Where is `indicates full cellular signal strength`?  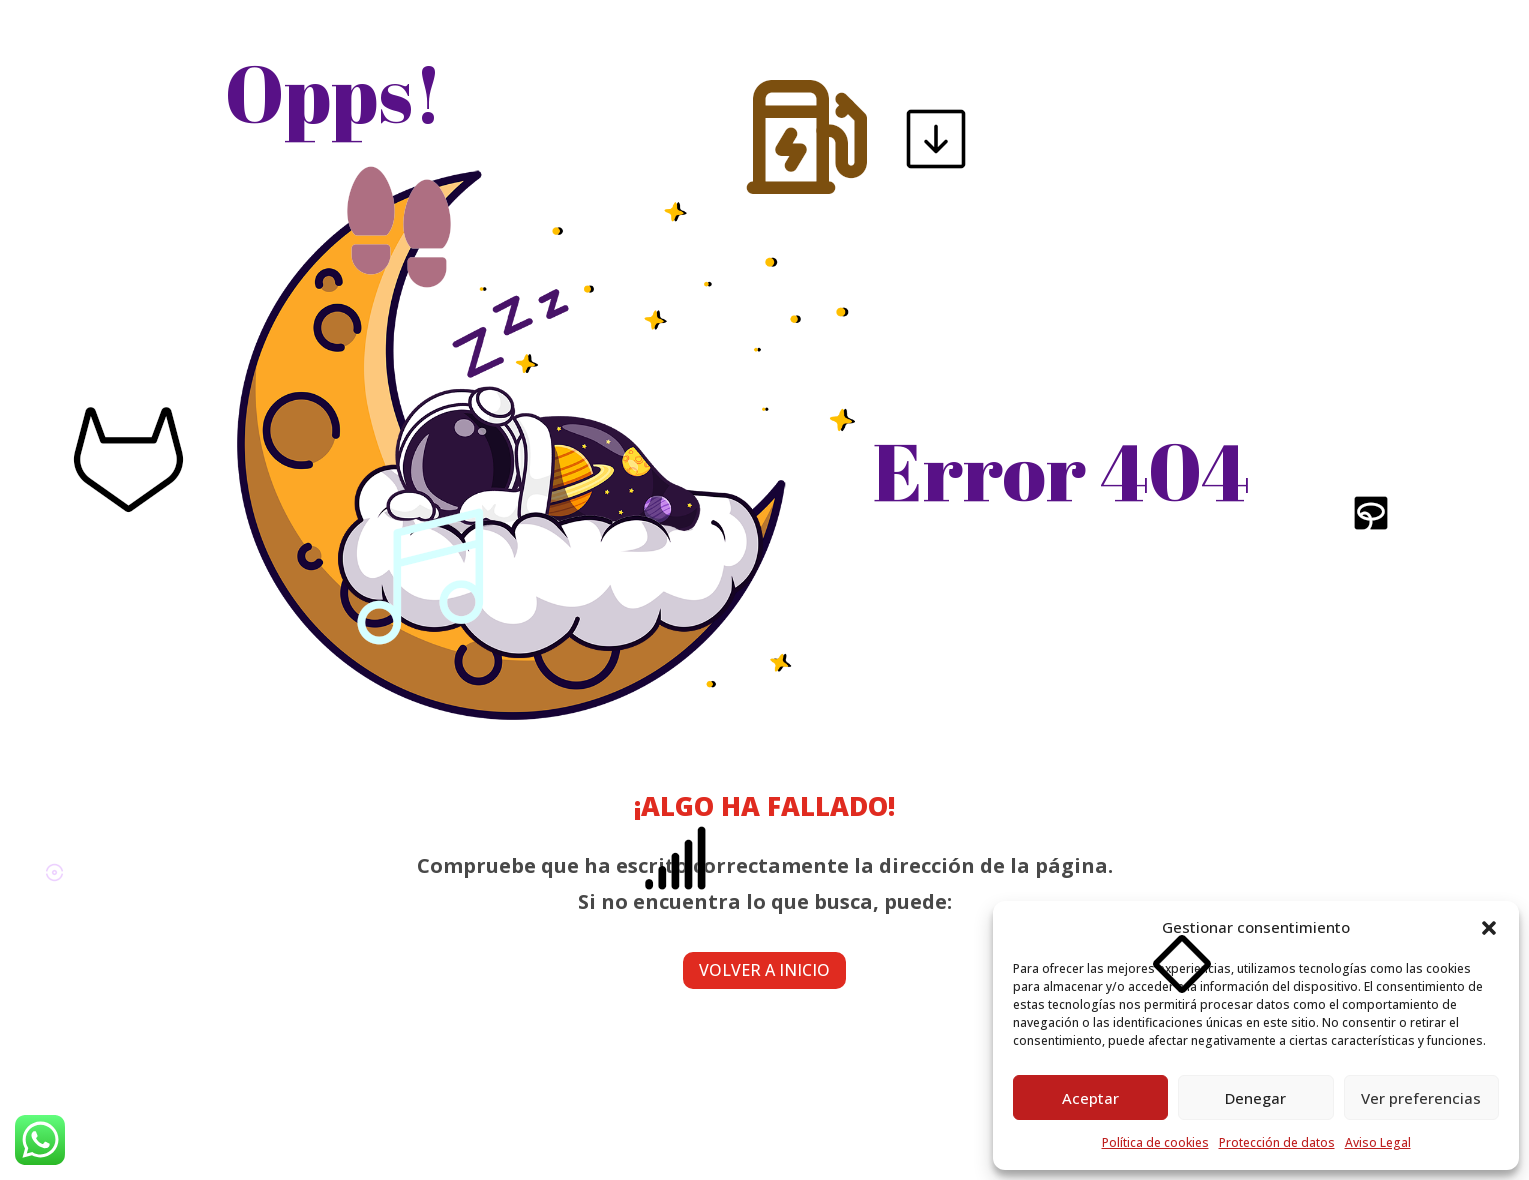 indicates full cellular signal strength is located at coordinates (678, 862).